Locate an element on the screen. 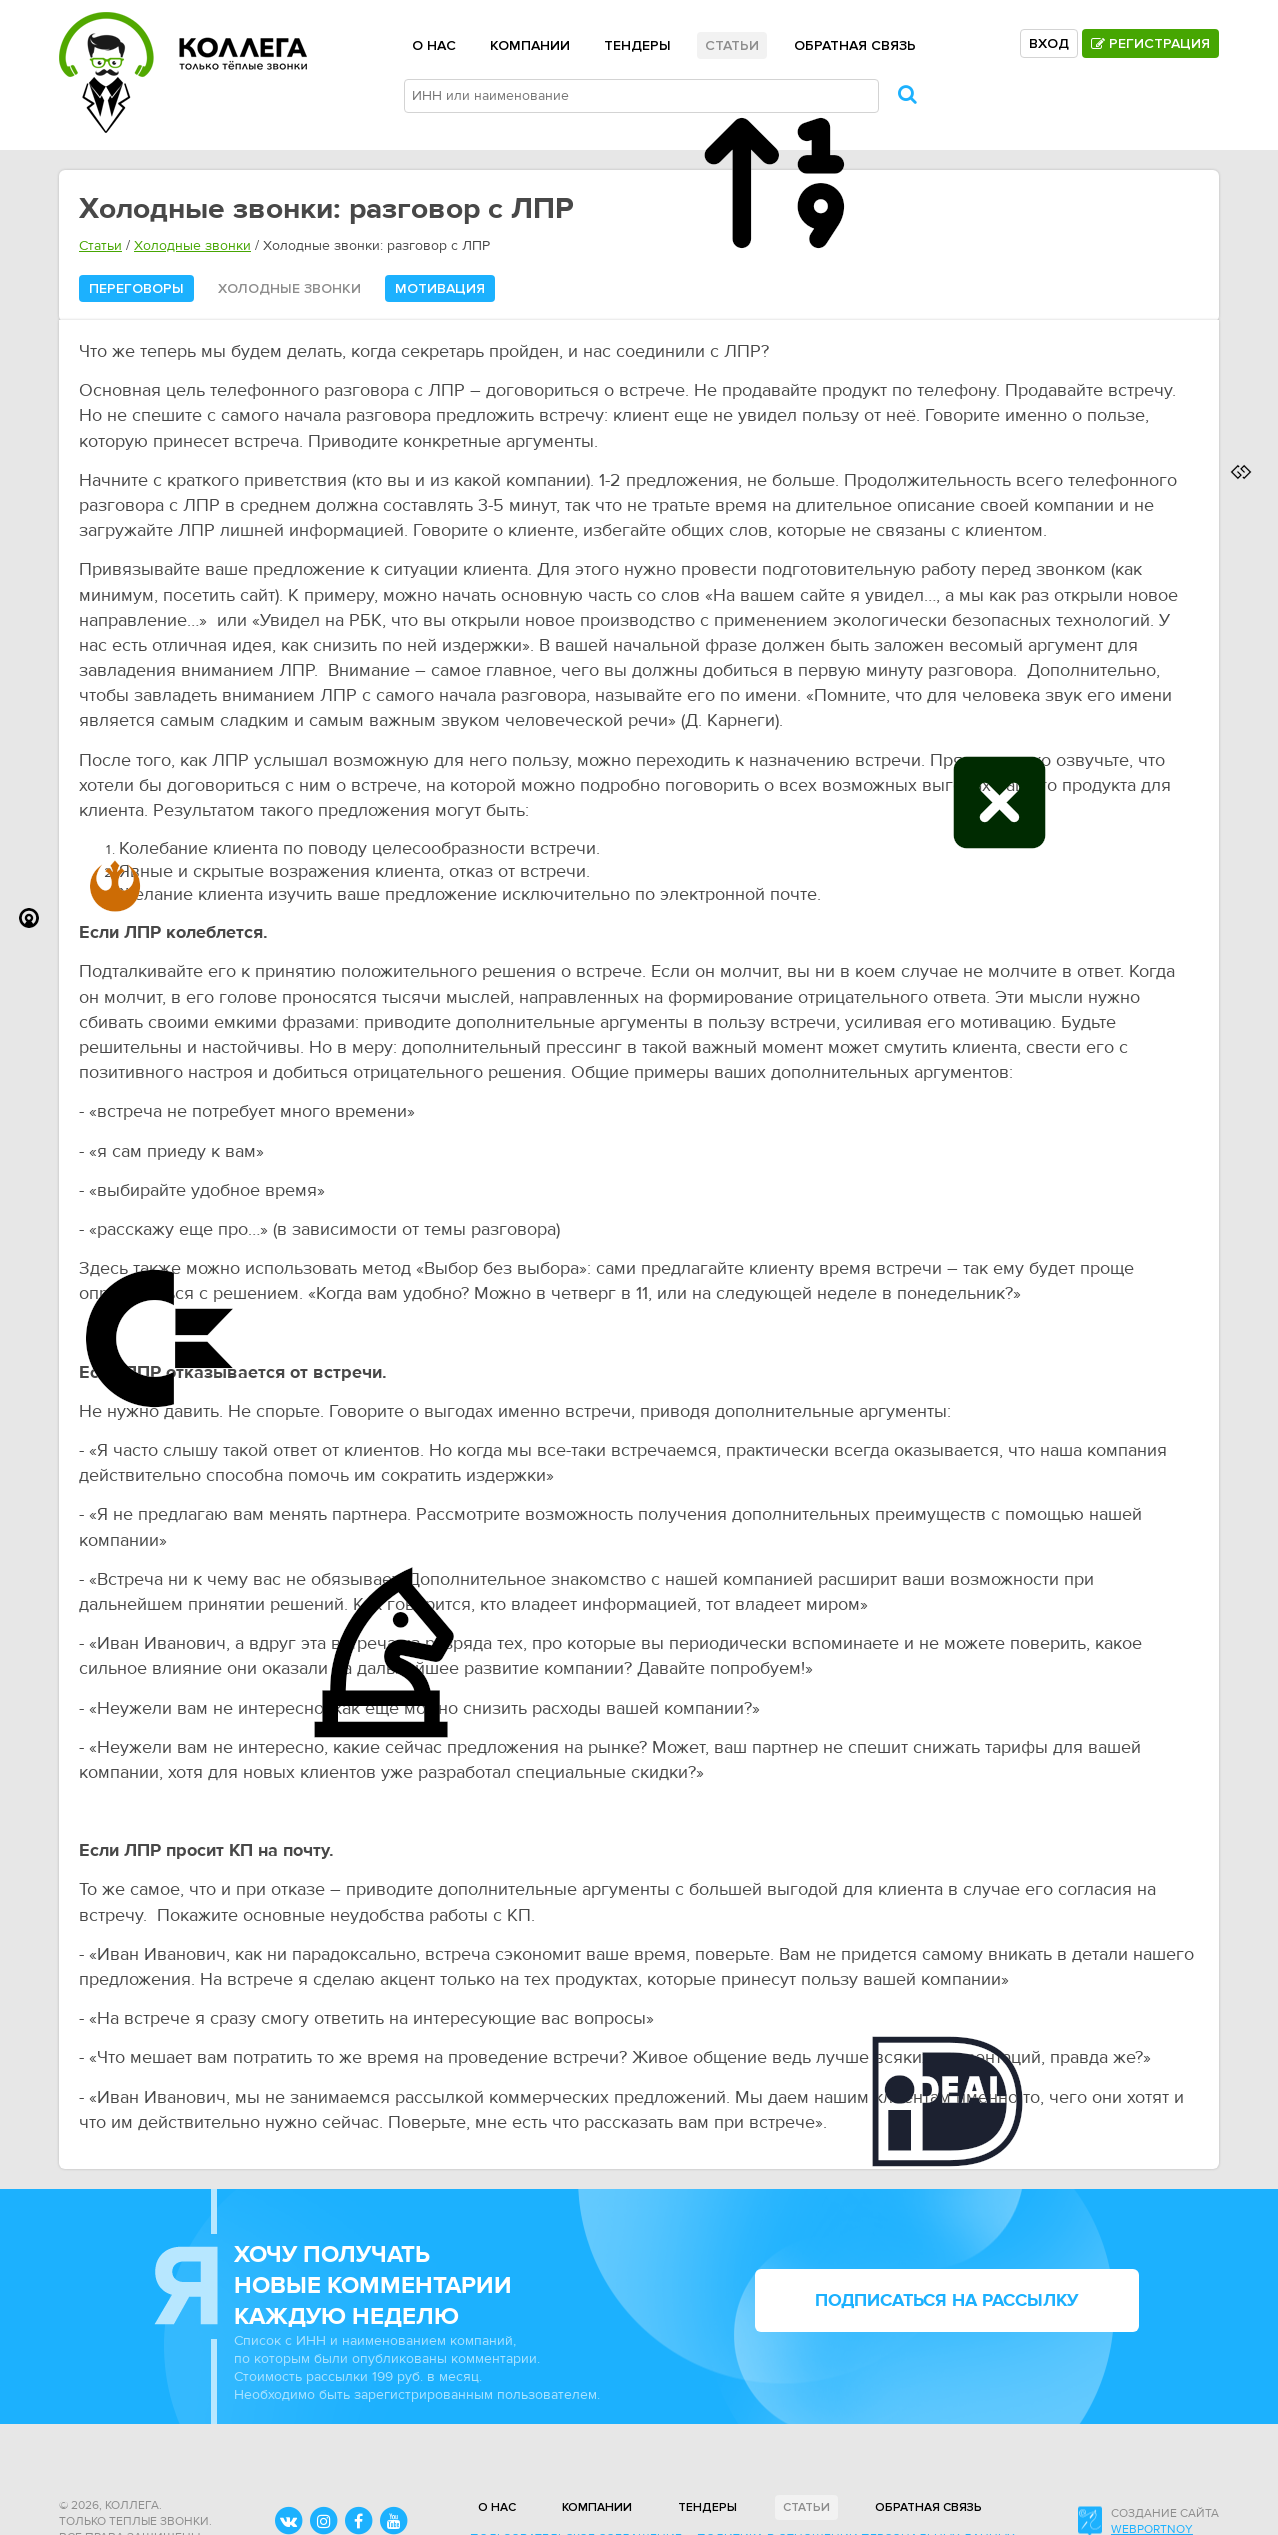 The width and height of the screenshot is (1278, 2535). close or dismiss a dialog is located at coordinates (999, 802).